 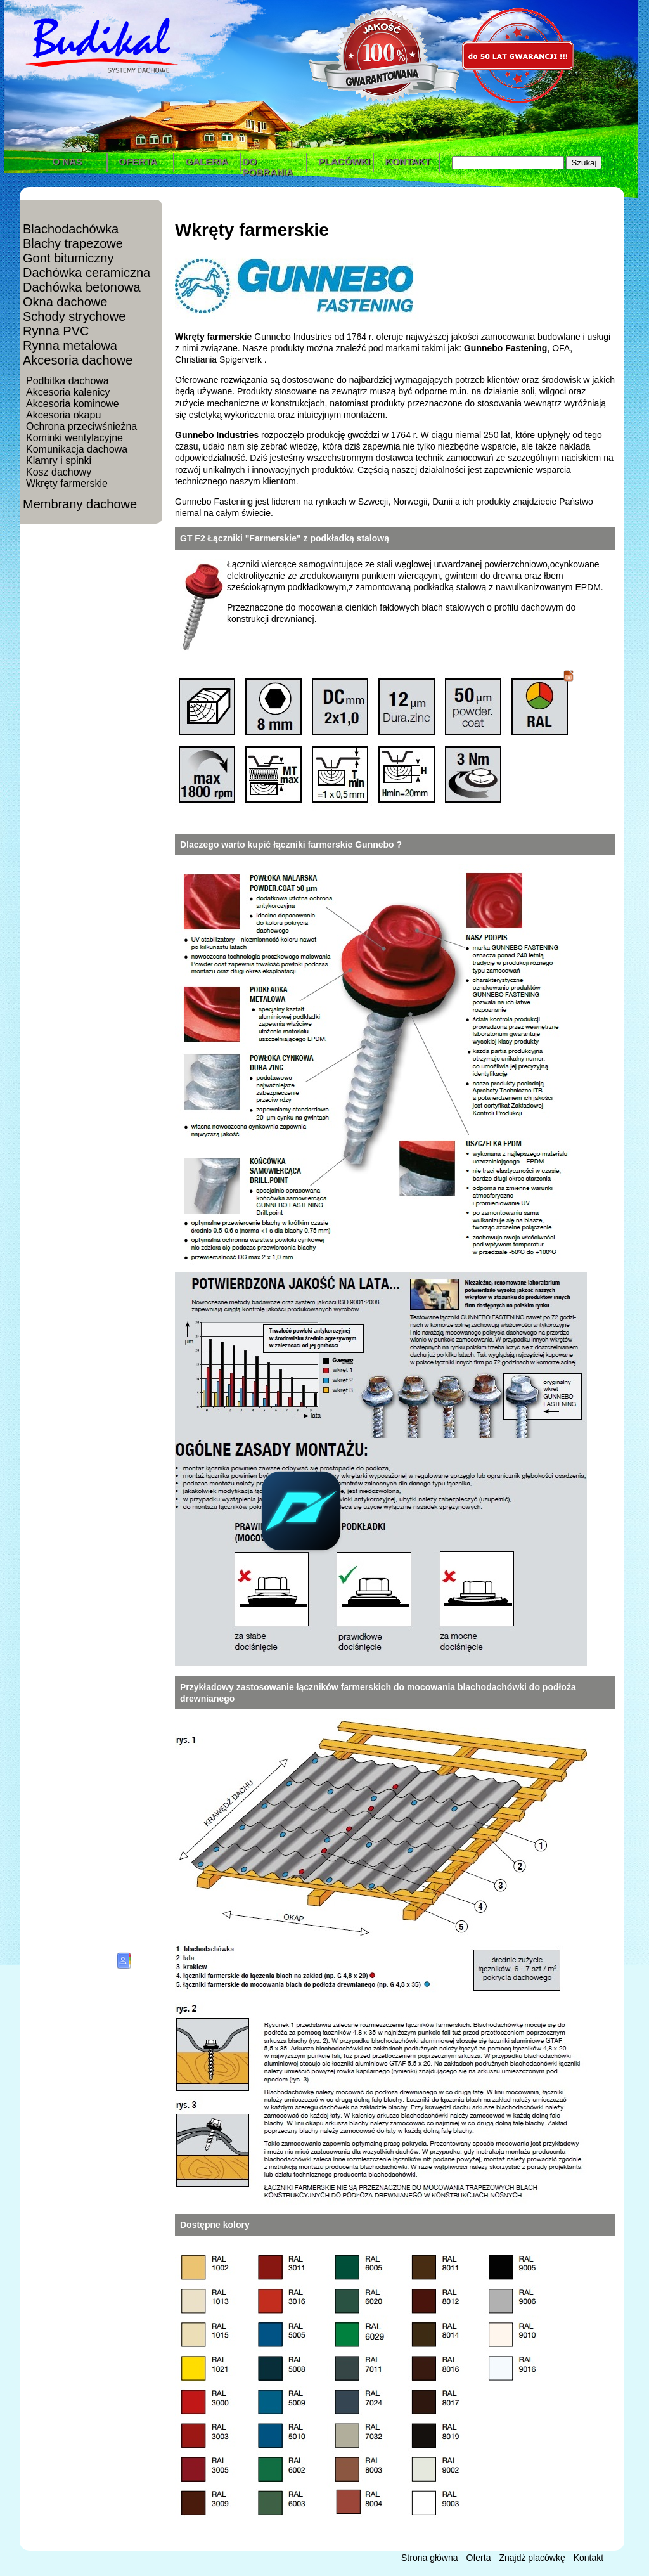 What do you see at coordinates (301, 1511) in the screenshot?
I see `launch need for speed carbon game` at bounding box center [301, 1511].